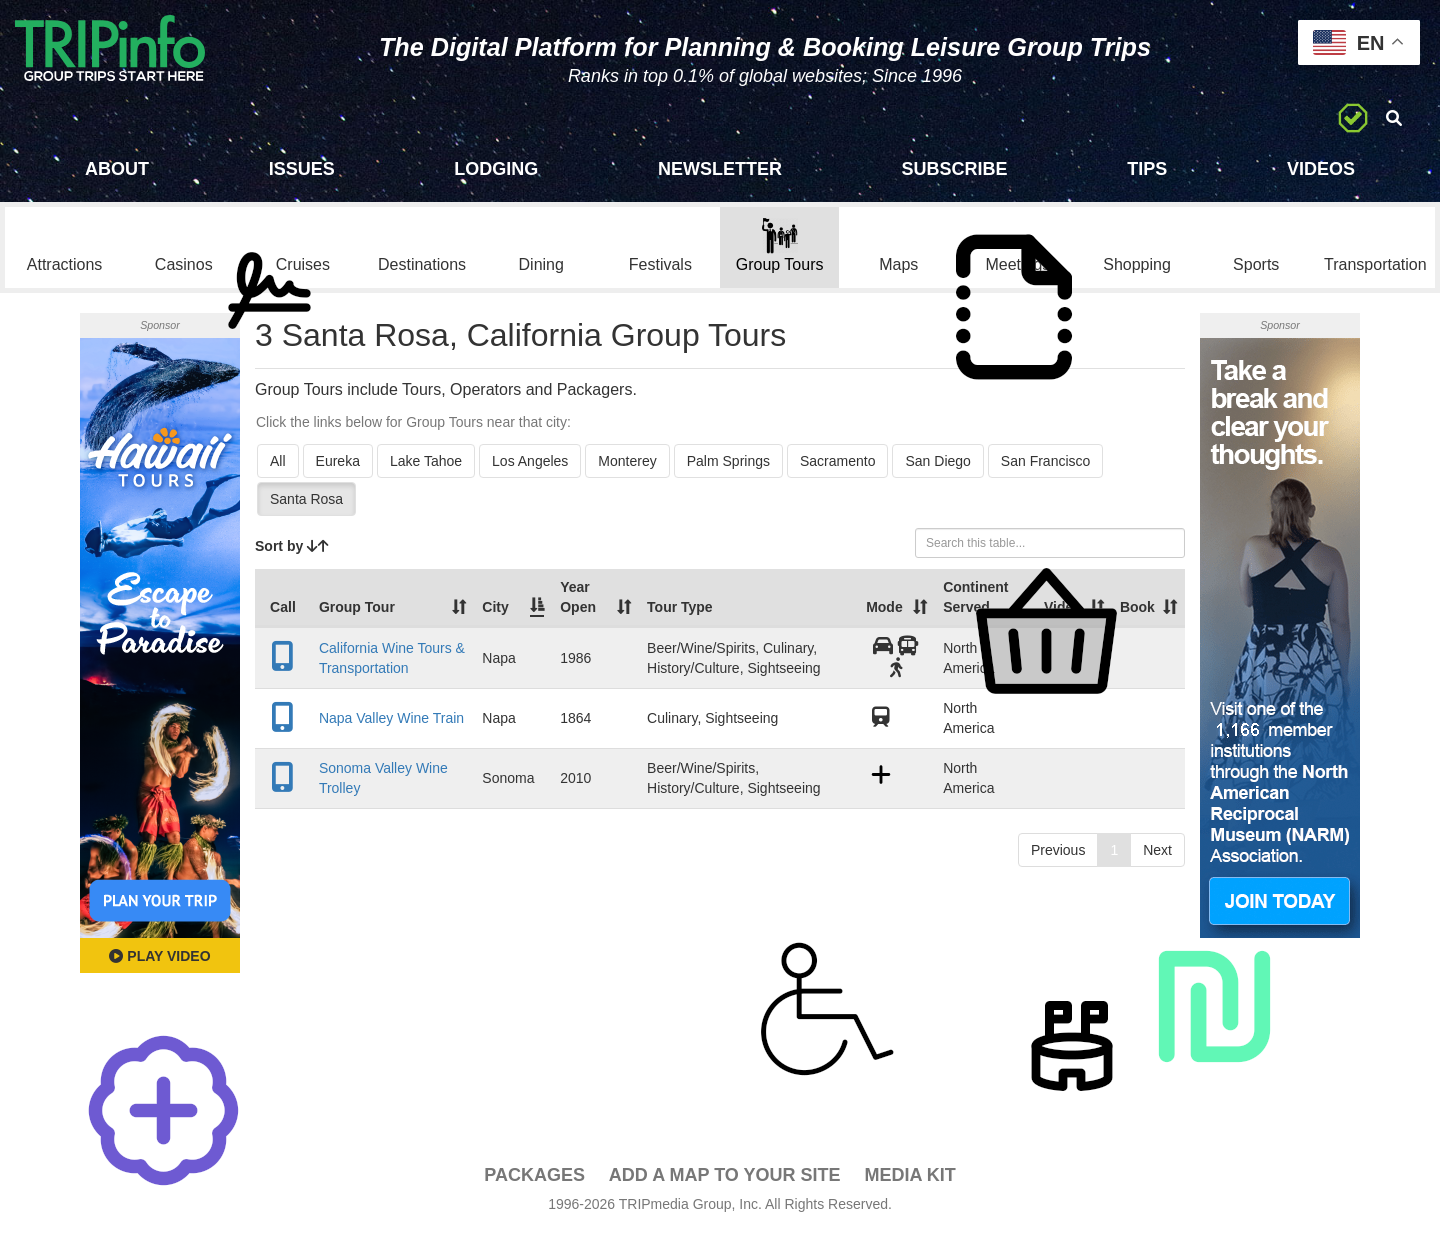  What do you see at coordinates (1046, 638) in the screenshot?
I see `view your shopping basket` at bounding box center [1046, 638].